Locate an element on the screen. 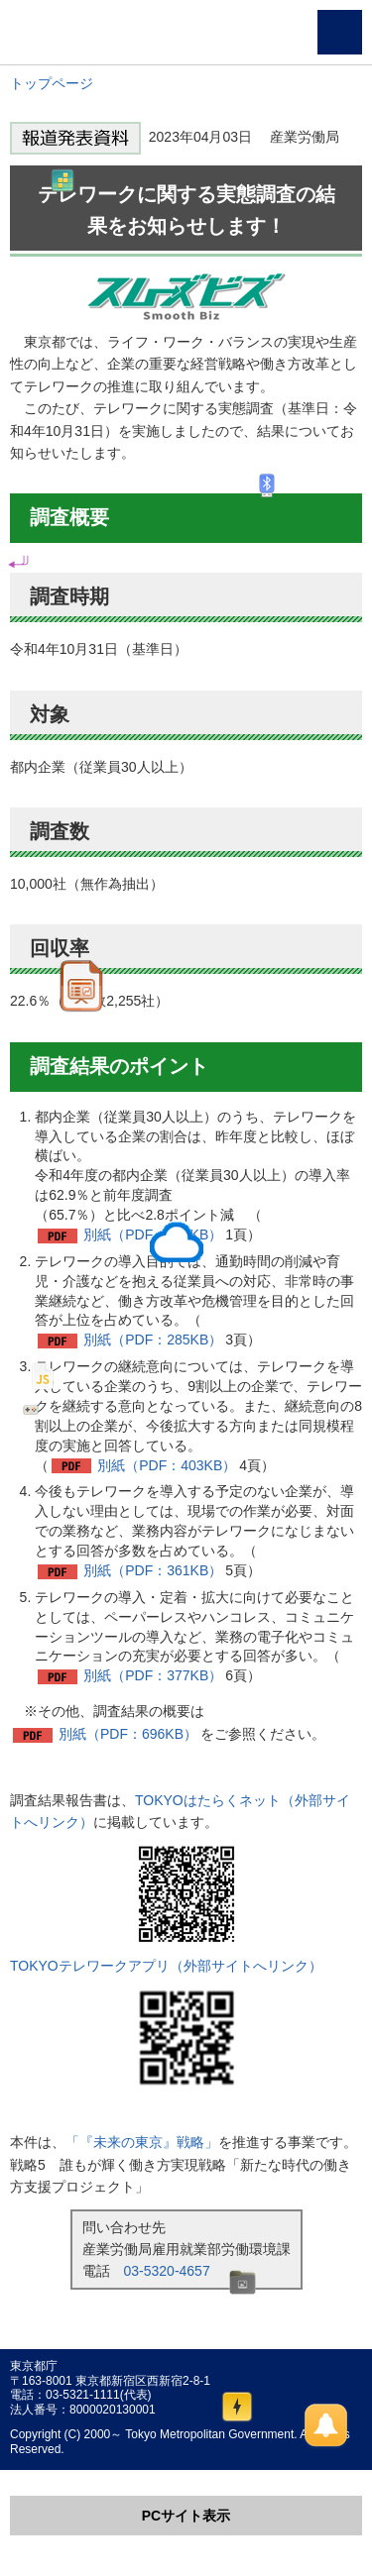 The width and height of the screenshot is (372, 2576). open notification preferences is located at coordinates (325, 2425).